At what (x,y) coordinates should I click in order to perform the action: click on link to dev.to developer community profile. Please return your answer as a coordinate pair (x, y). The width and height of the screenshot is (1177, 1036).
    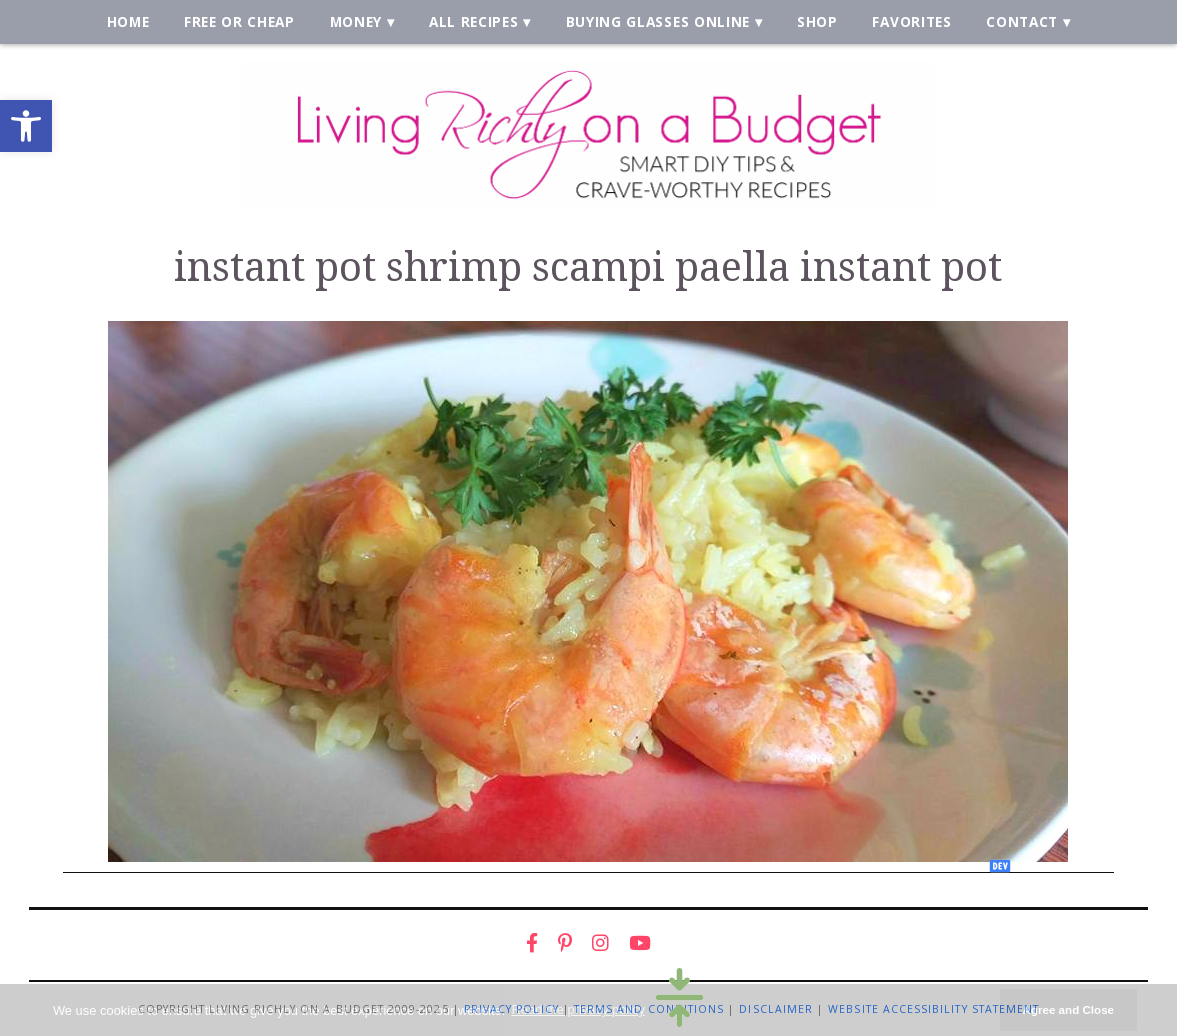
    Looking at the image, I should click on (1000, 866).